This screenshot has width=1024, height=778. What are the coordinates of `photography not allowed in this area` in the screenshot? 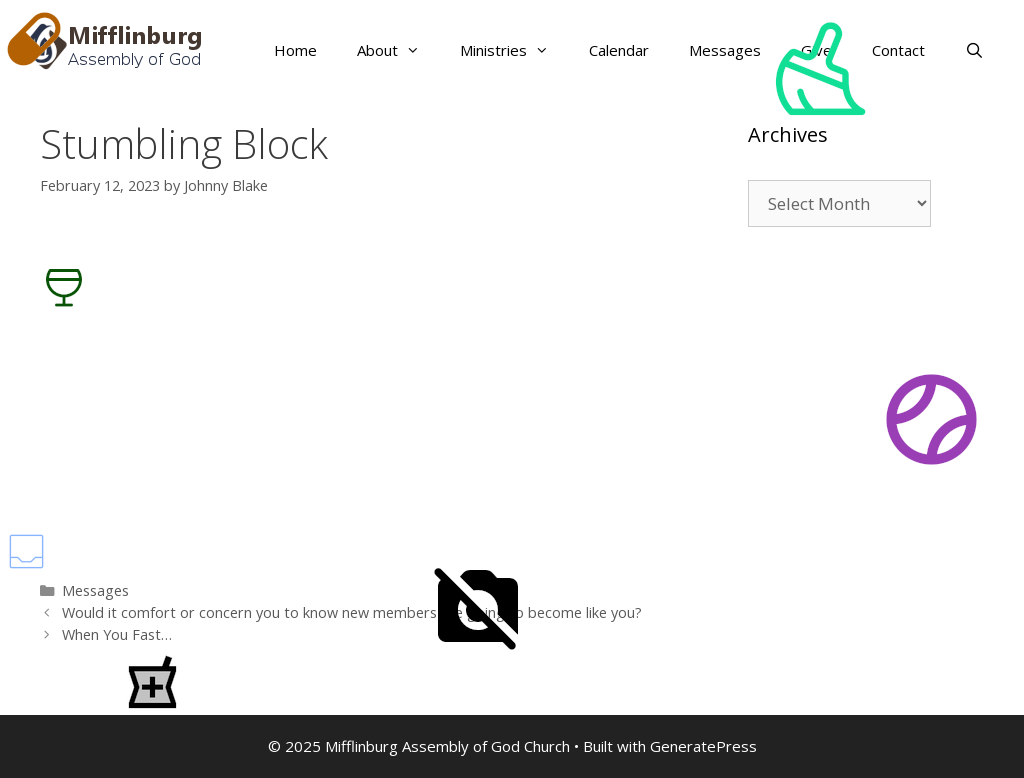 It's located at (478, 606).